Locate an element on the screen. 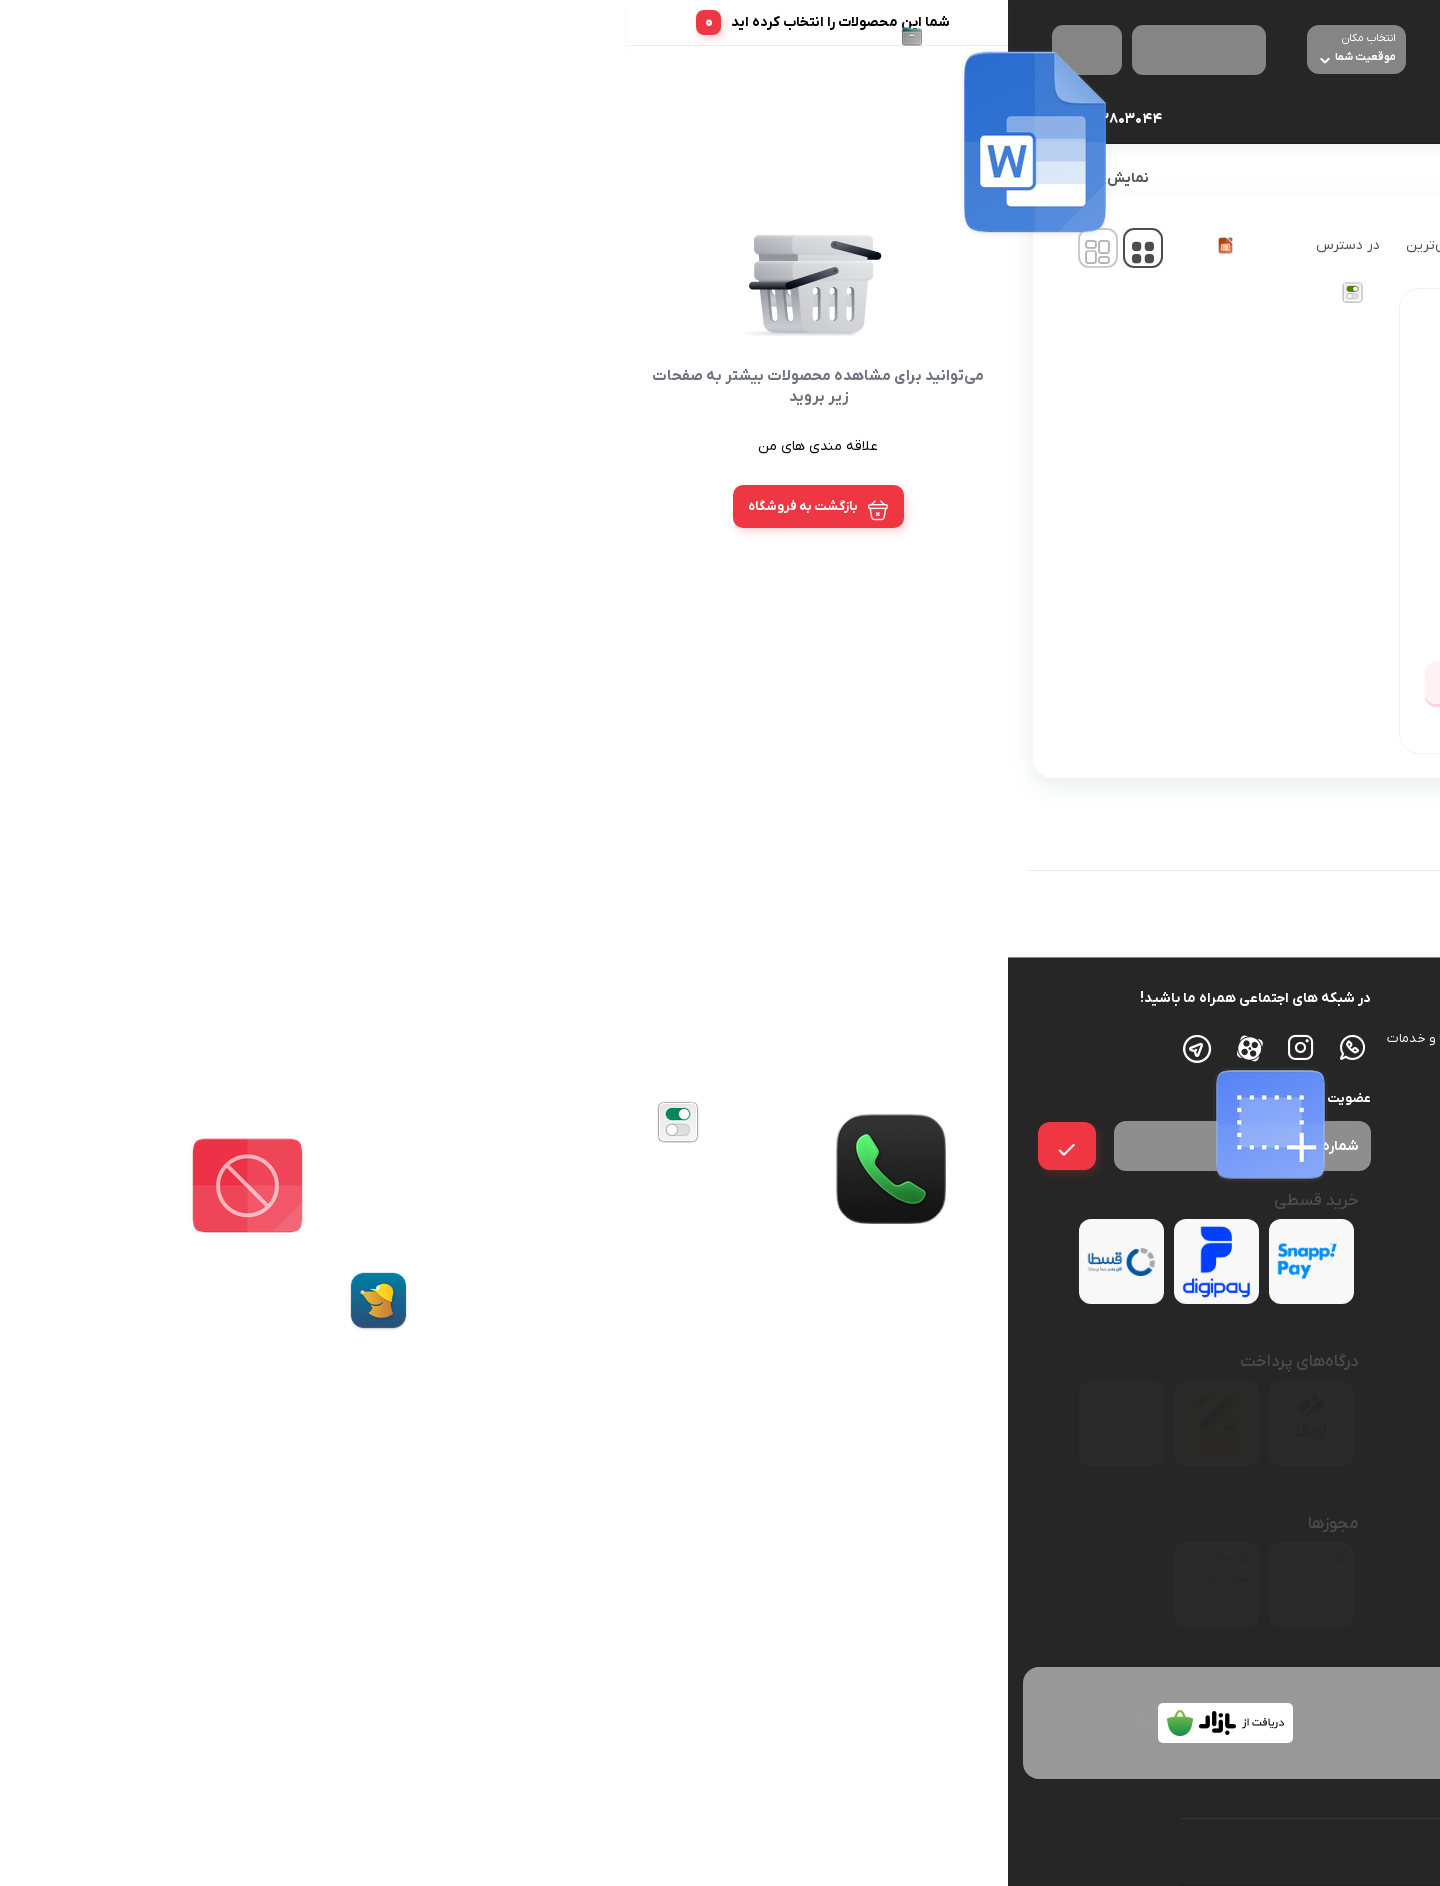 Image resolution: width=1440 pixels, height=1886 pixels. open unity tweak tool to customize desktop settings is located at coordinates (678, 1122).